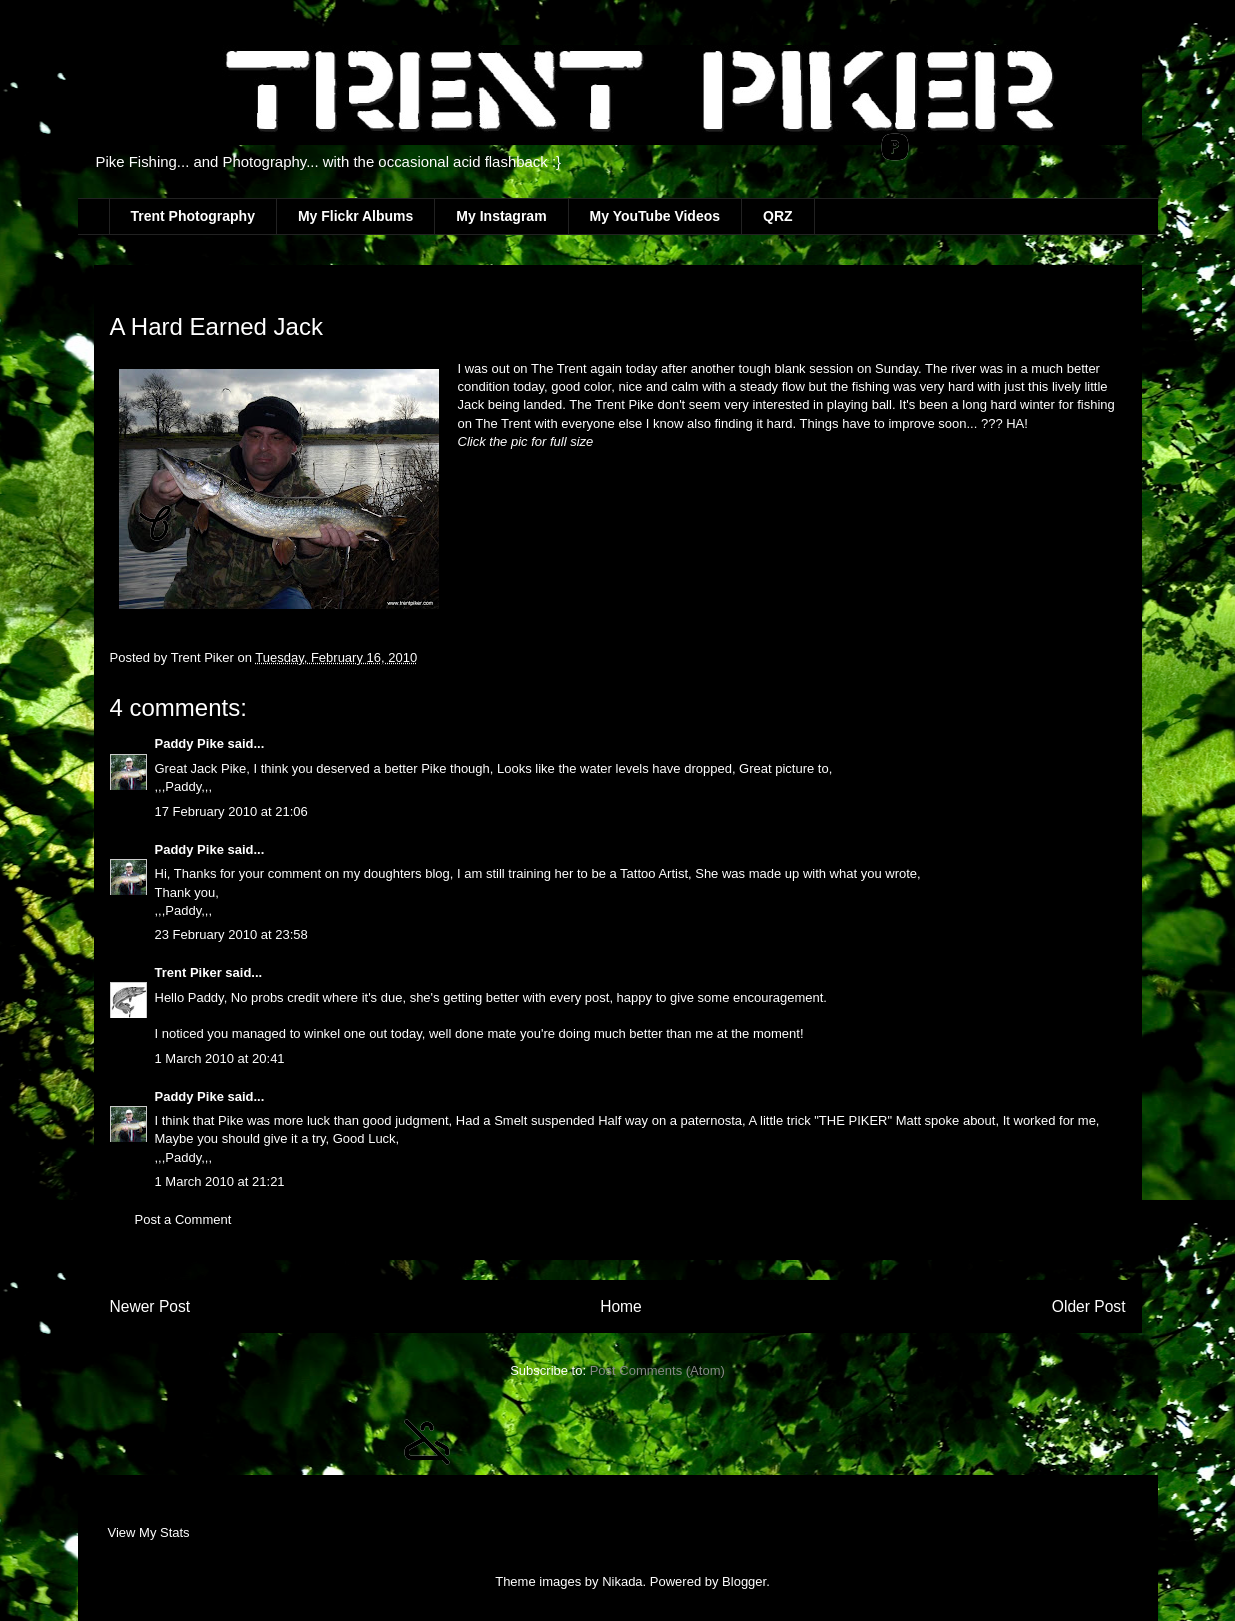 The height and width of the screenshot is (1621, 1235). What do you see at coordinates (155, 523) in the screenshot?
I see `open the Bunpo Japanese learning app` at bounding box center [155, 523].